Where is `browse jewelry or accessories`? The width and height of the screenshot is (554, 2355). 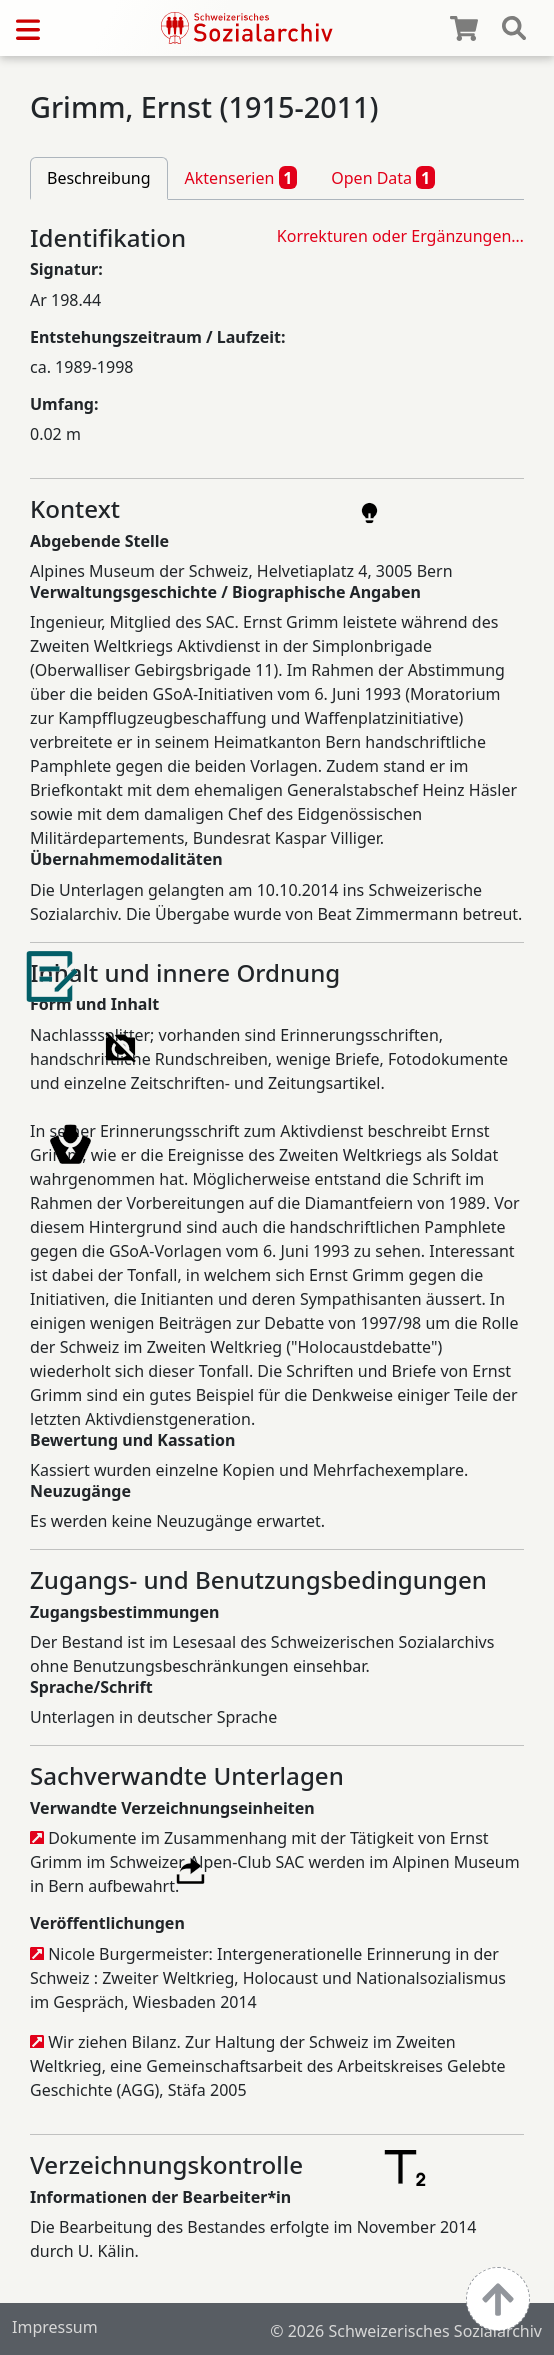 browse jewelry or accessories is located at coordinates (70, 1145).